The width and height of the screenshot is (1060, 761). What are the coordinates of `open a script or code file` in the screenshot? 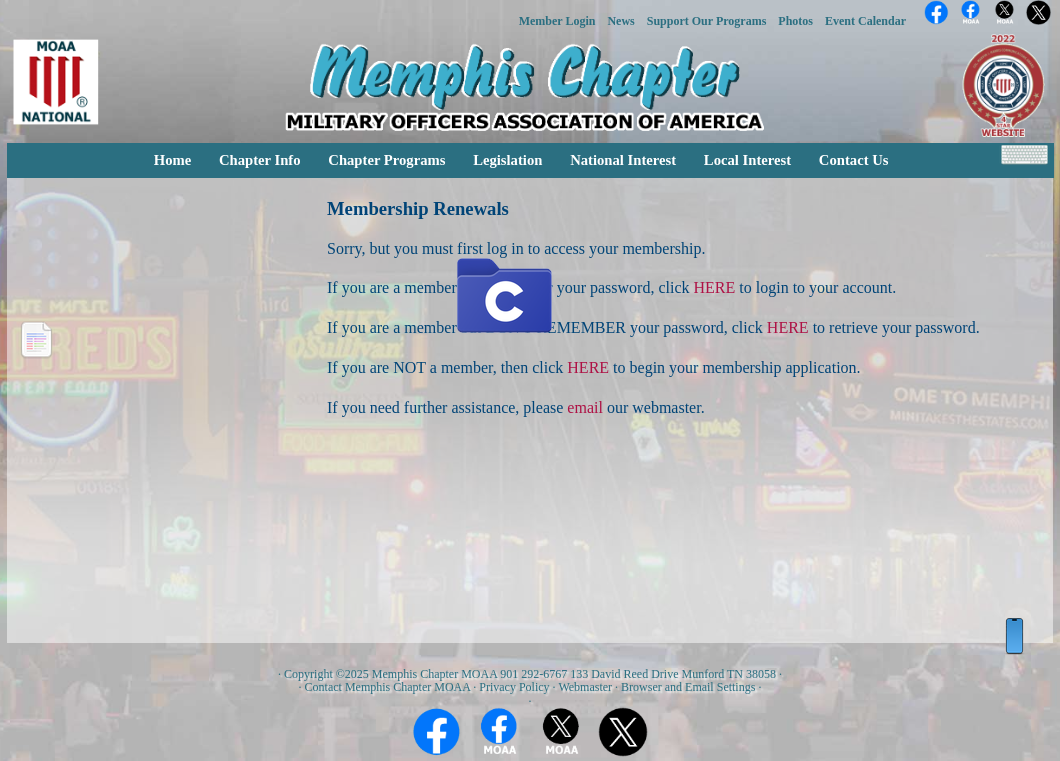 It's located at (36, 339).